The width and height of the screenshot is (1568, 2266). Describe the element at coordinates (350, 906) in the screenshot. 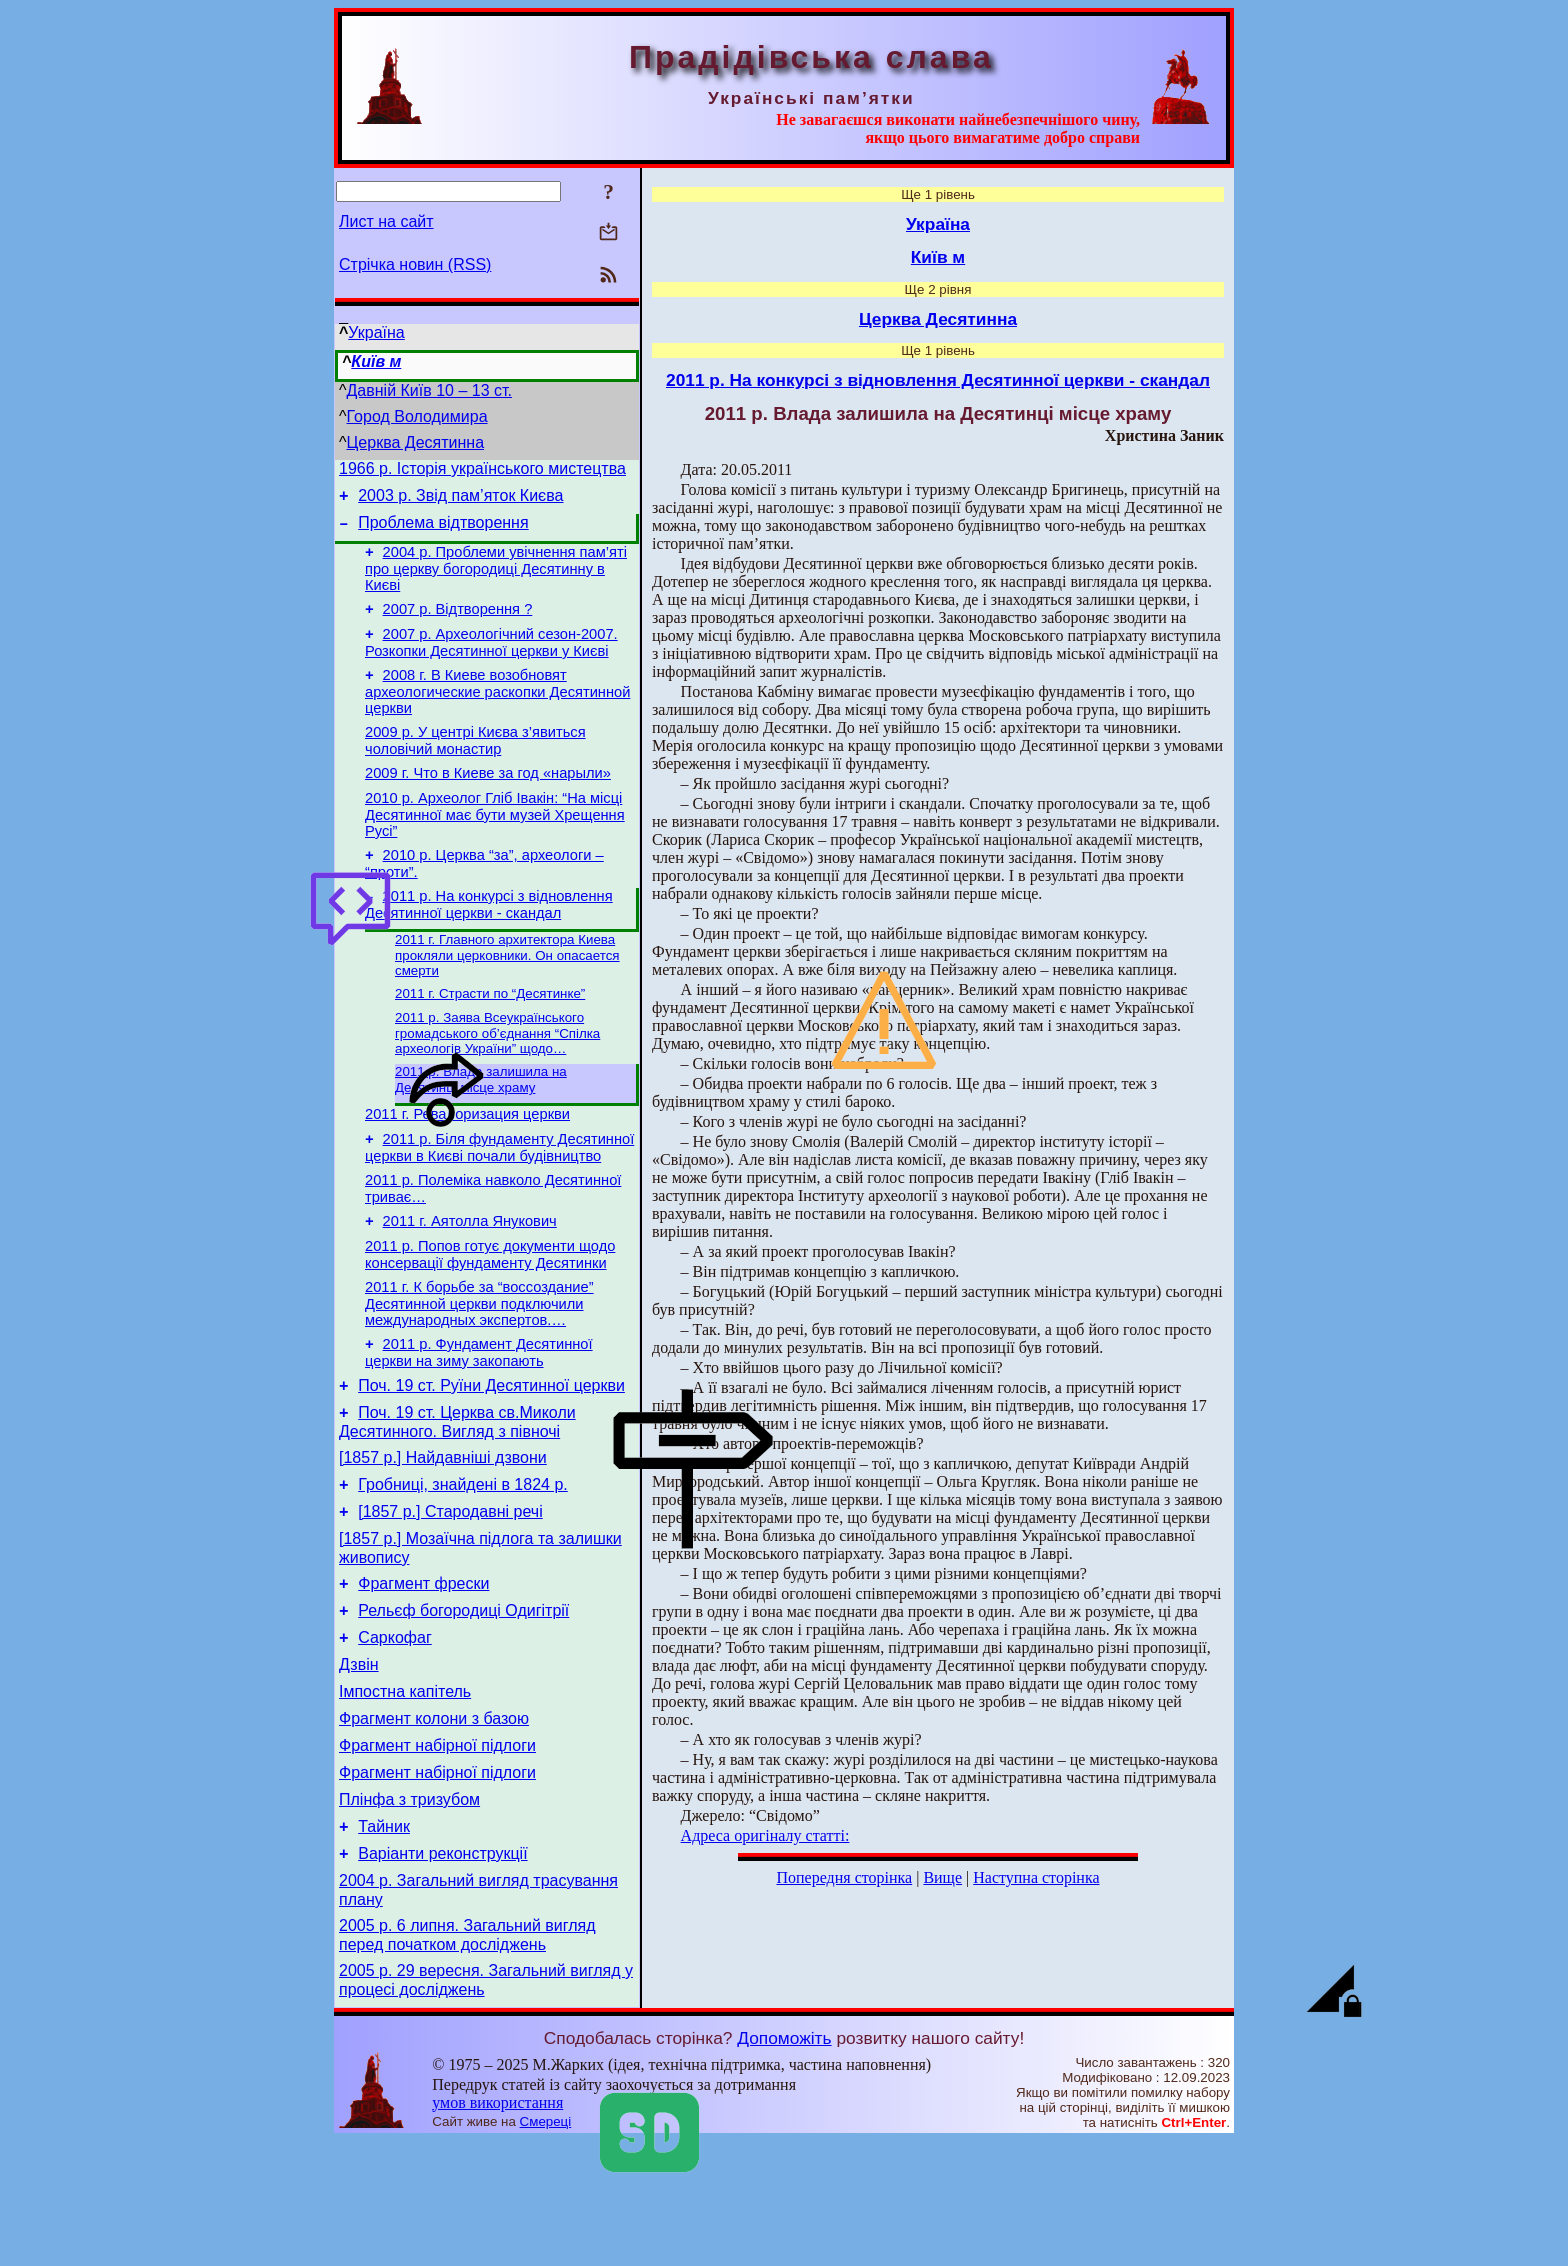

I see `open code review comments` at that location.